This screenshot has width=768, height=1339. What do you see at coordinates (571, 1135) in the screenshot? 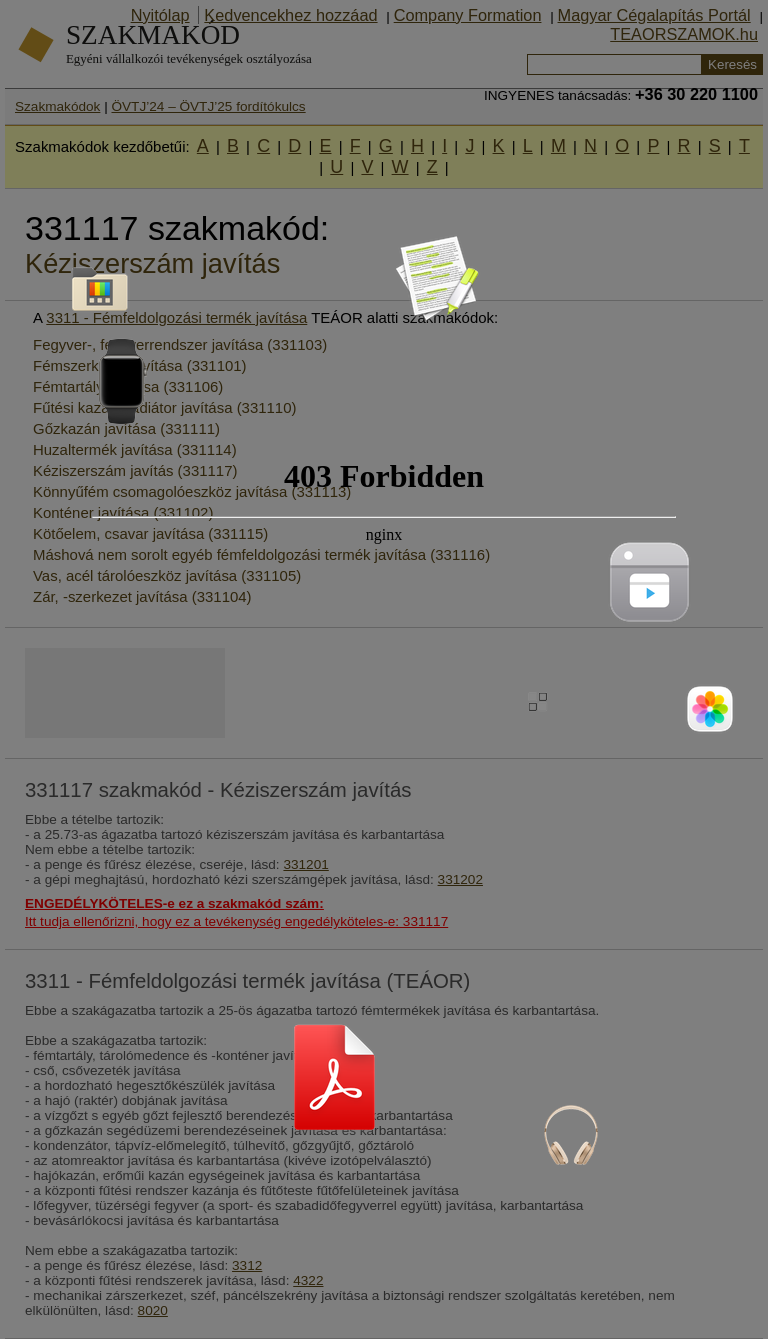
I see `connect bluetooth headphones` at bounding box center [571, 1135].